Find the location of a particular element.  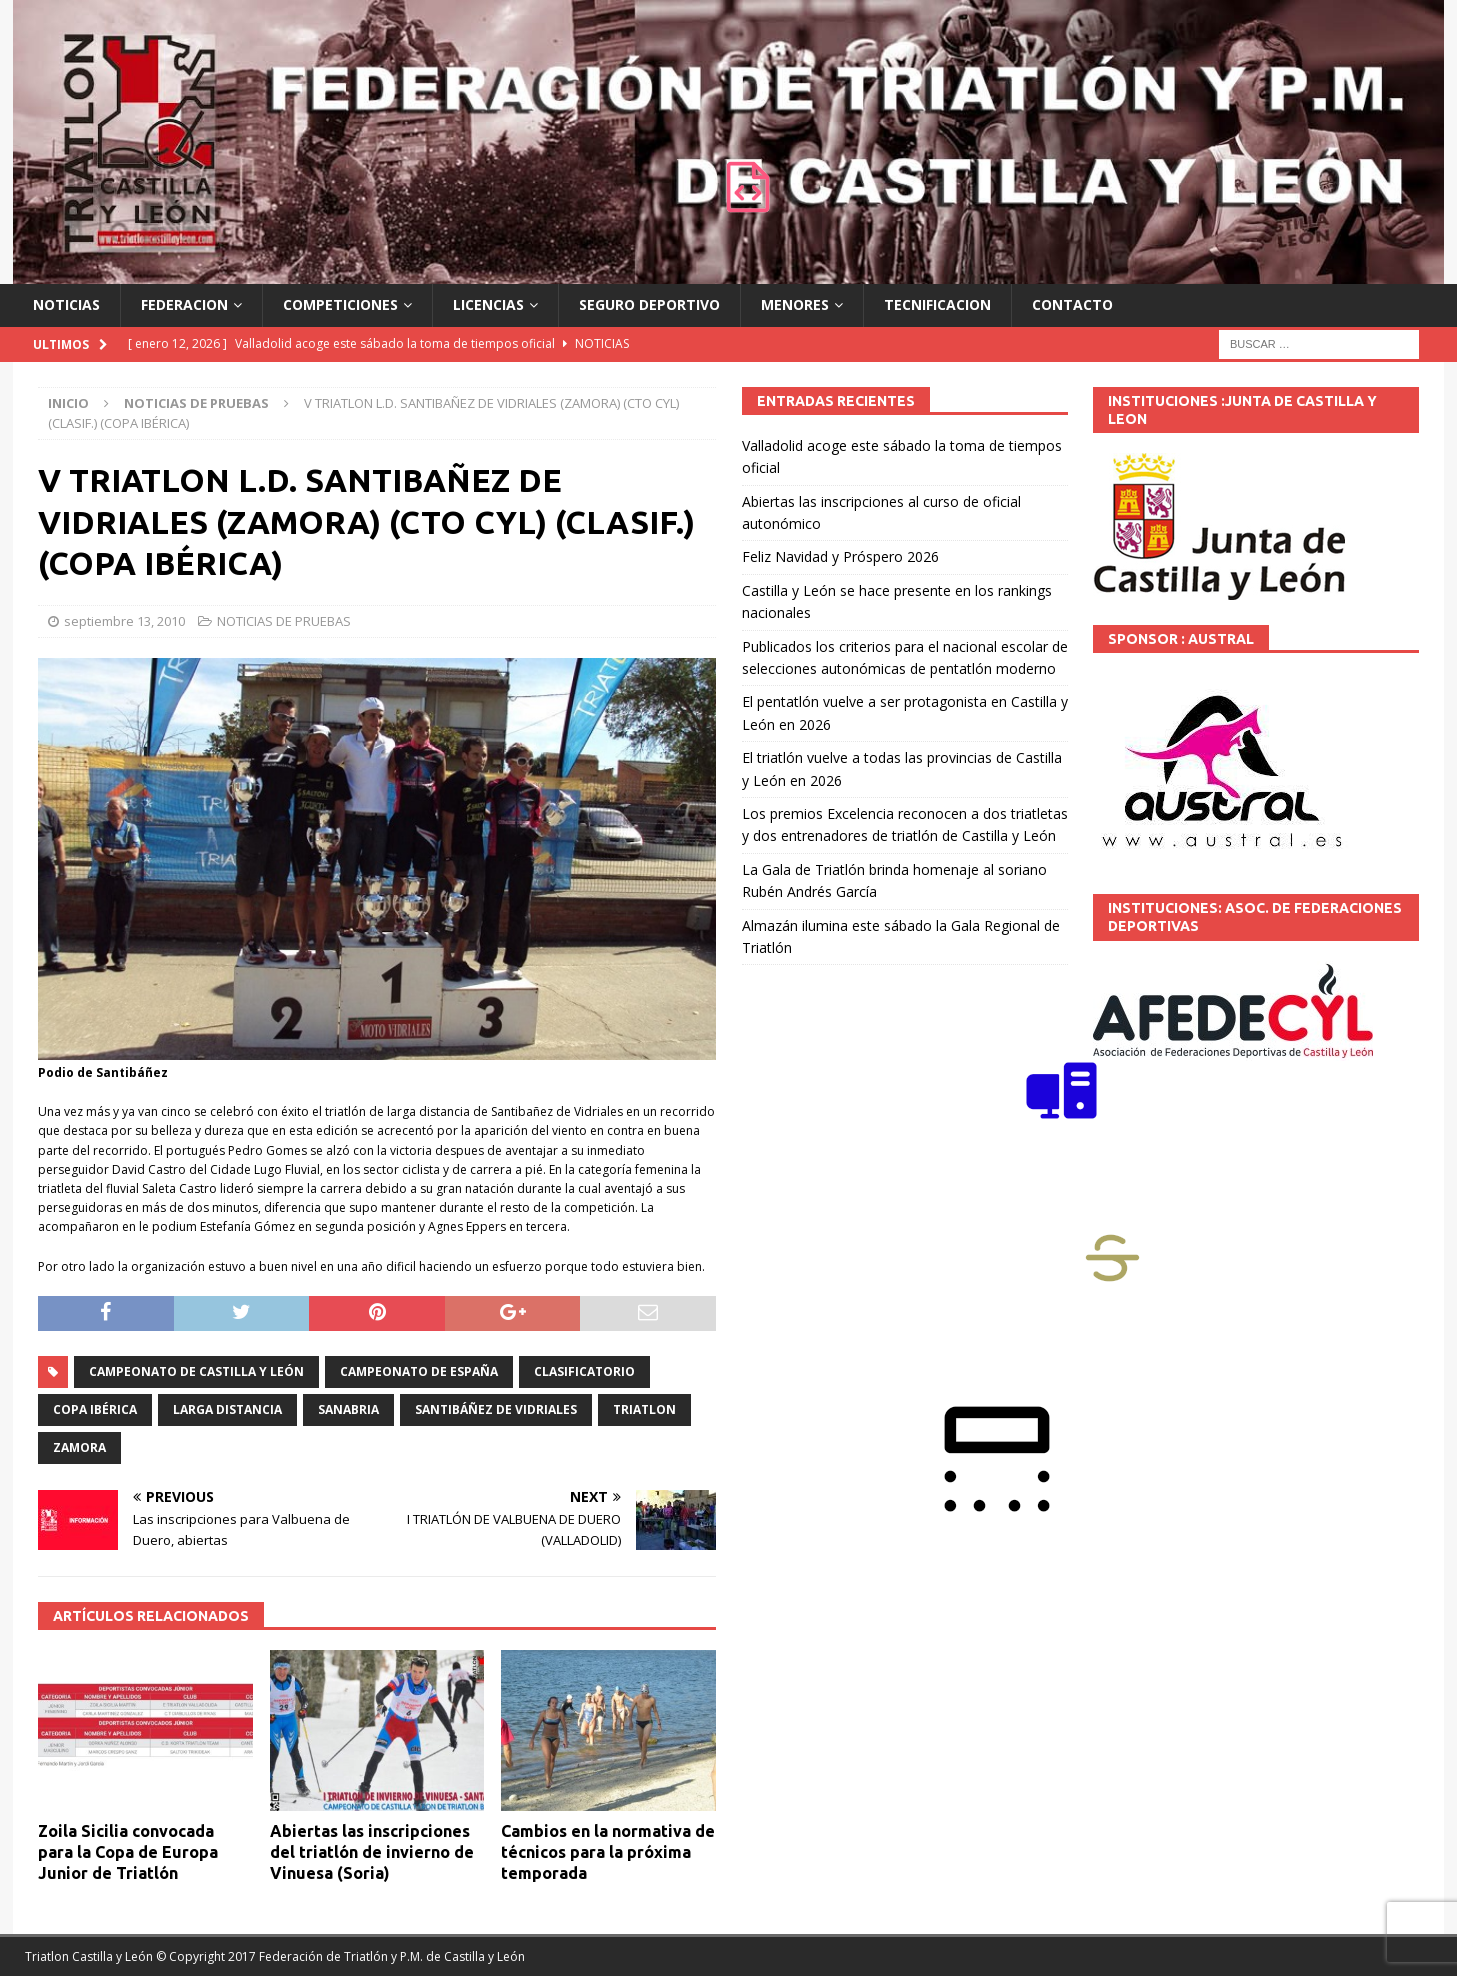

access desktop computer settings is located at coordinates (1061, 1090).